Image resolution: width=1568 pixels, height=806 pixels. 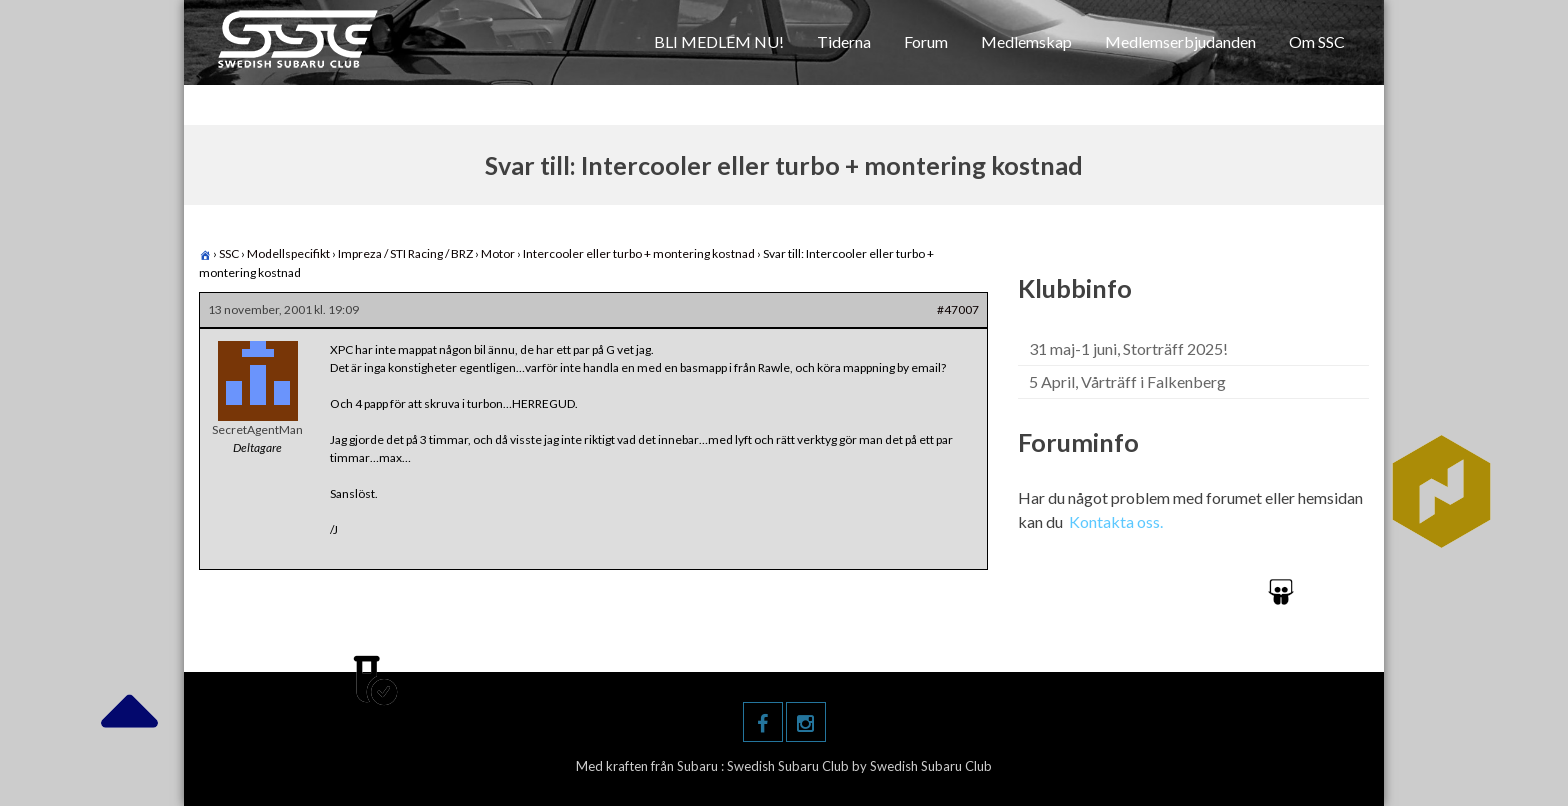 I want to click on sort items in ascending order, so click(x=129, y=732).